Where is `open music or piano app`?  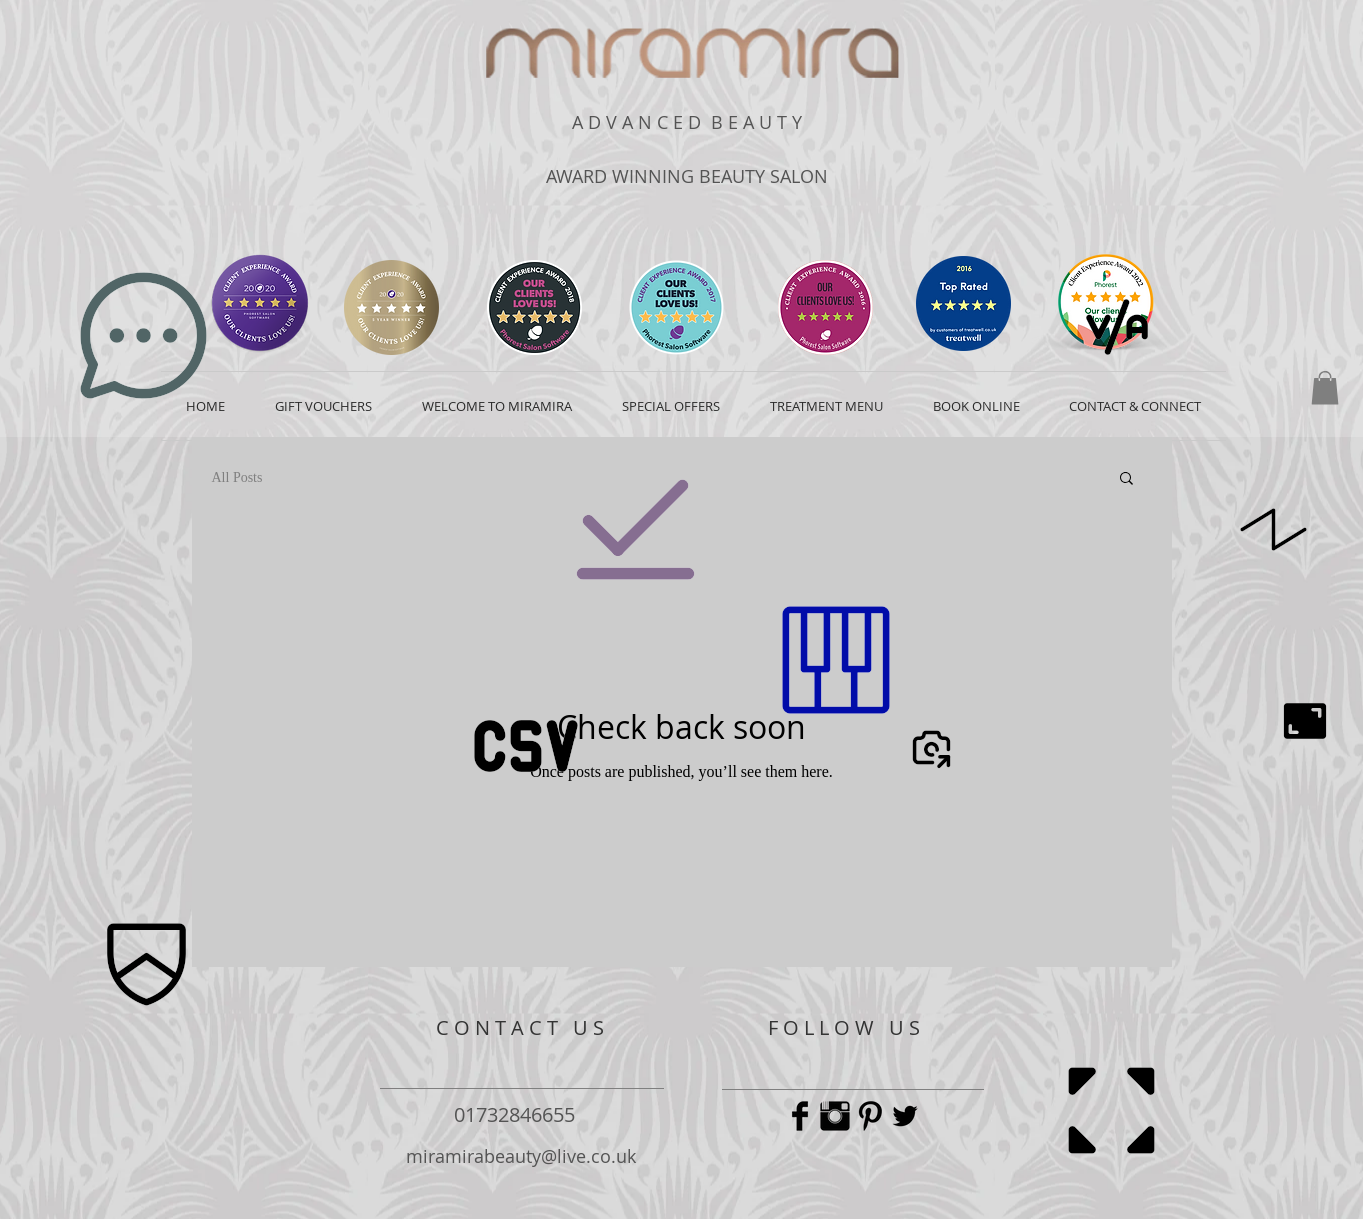 open music or piano app is located at coordinates (836, 660).